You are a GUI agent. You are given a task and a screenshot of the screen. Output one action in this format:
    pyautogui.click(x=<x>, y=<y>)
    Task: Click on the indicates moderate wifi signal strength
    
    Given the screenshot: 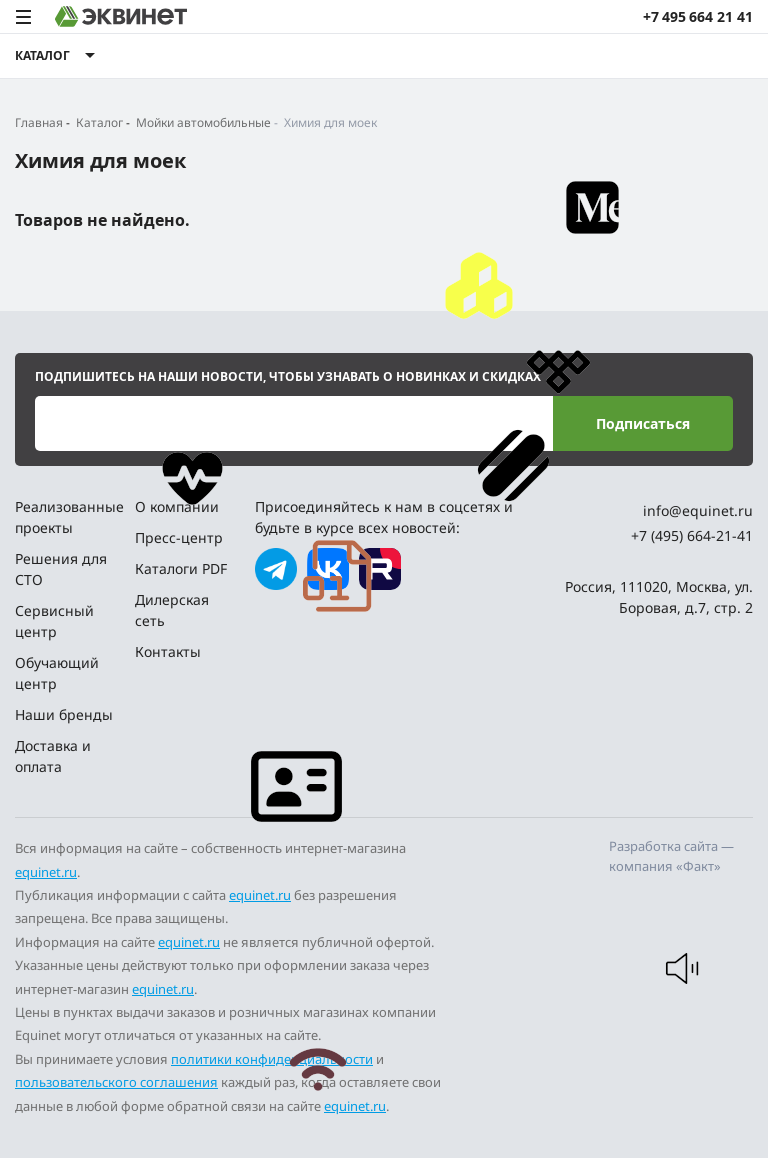 What is the action you would take?
    pyautogui.click(x=318, y=1061)
    